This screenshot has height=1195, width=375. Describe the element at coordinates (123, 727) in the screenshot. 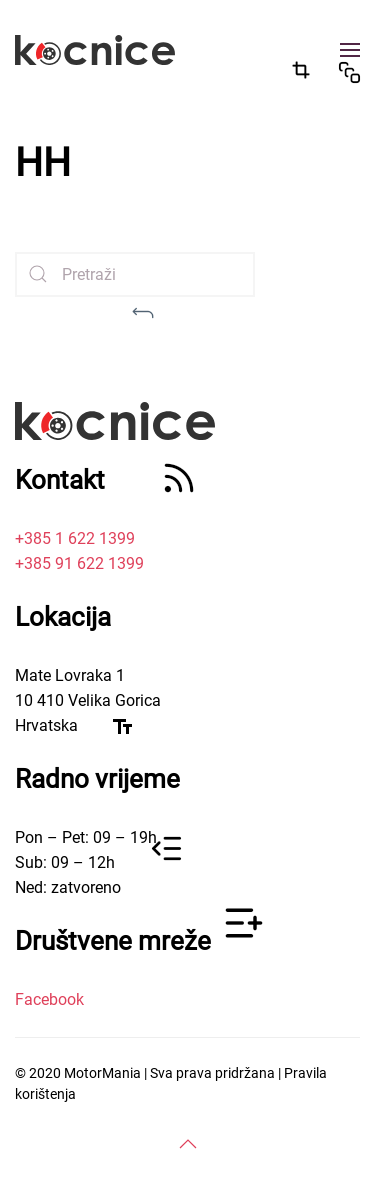

I see `adjust text formatting options` at that location.